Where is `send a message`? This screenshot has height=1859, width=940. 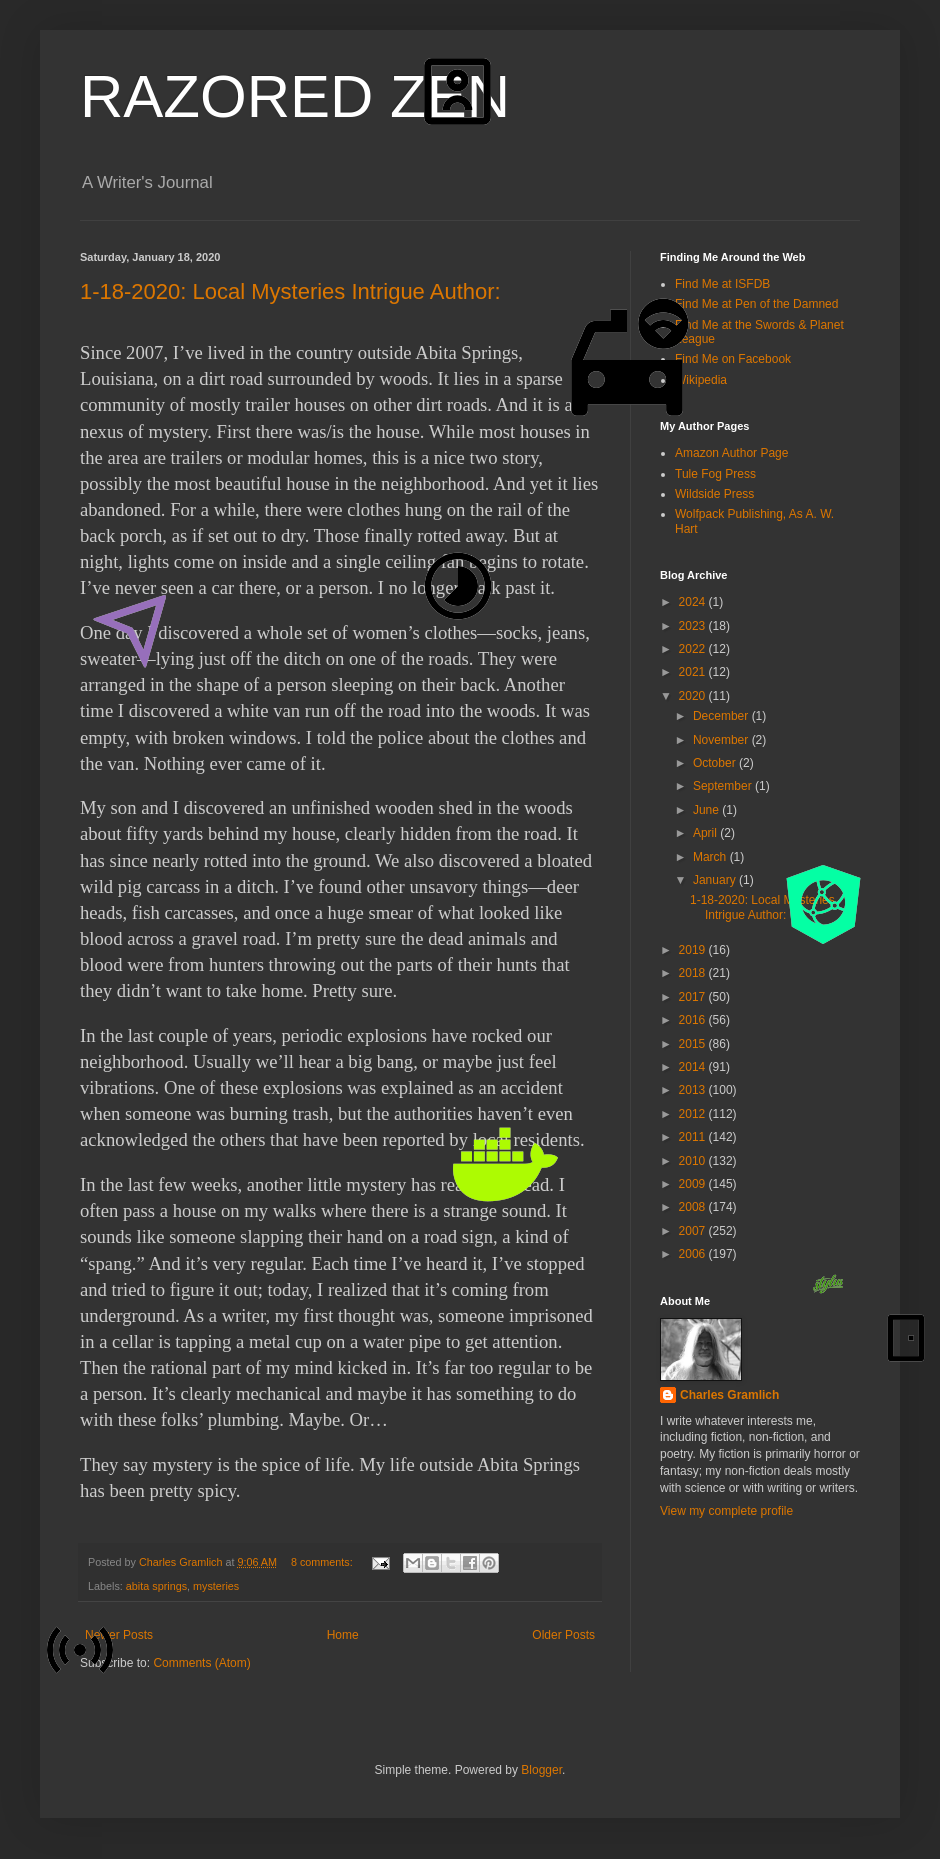
send a message is located at coordinates (131, 630).